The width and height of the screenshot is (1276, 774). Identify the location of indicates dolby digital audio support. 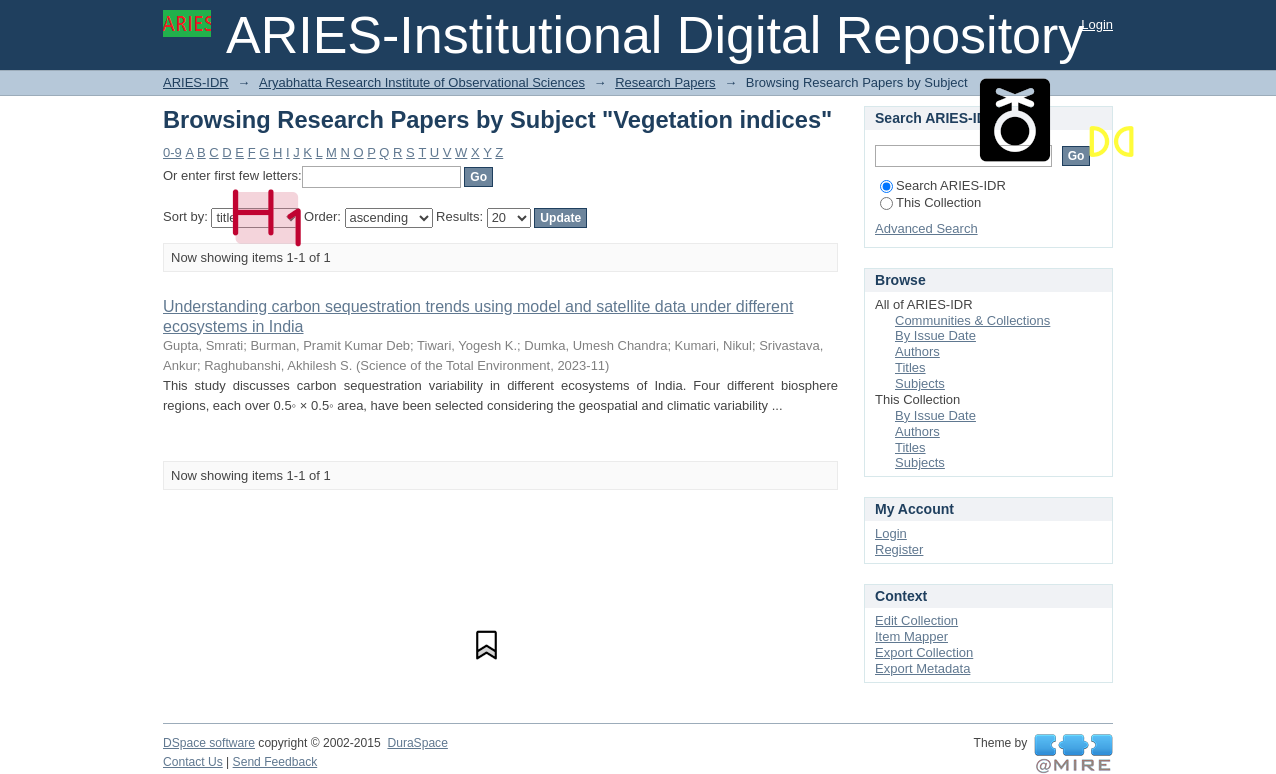
(1111, 141).